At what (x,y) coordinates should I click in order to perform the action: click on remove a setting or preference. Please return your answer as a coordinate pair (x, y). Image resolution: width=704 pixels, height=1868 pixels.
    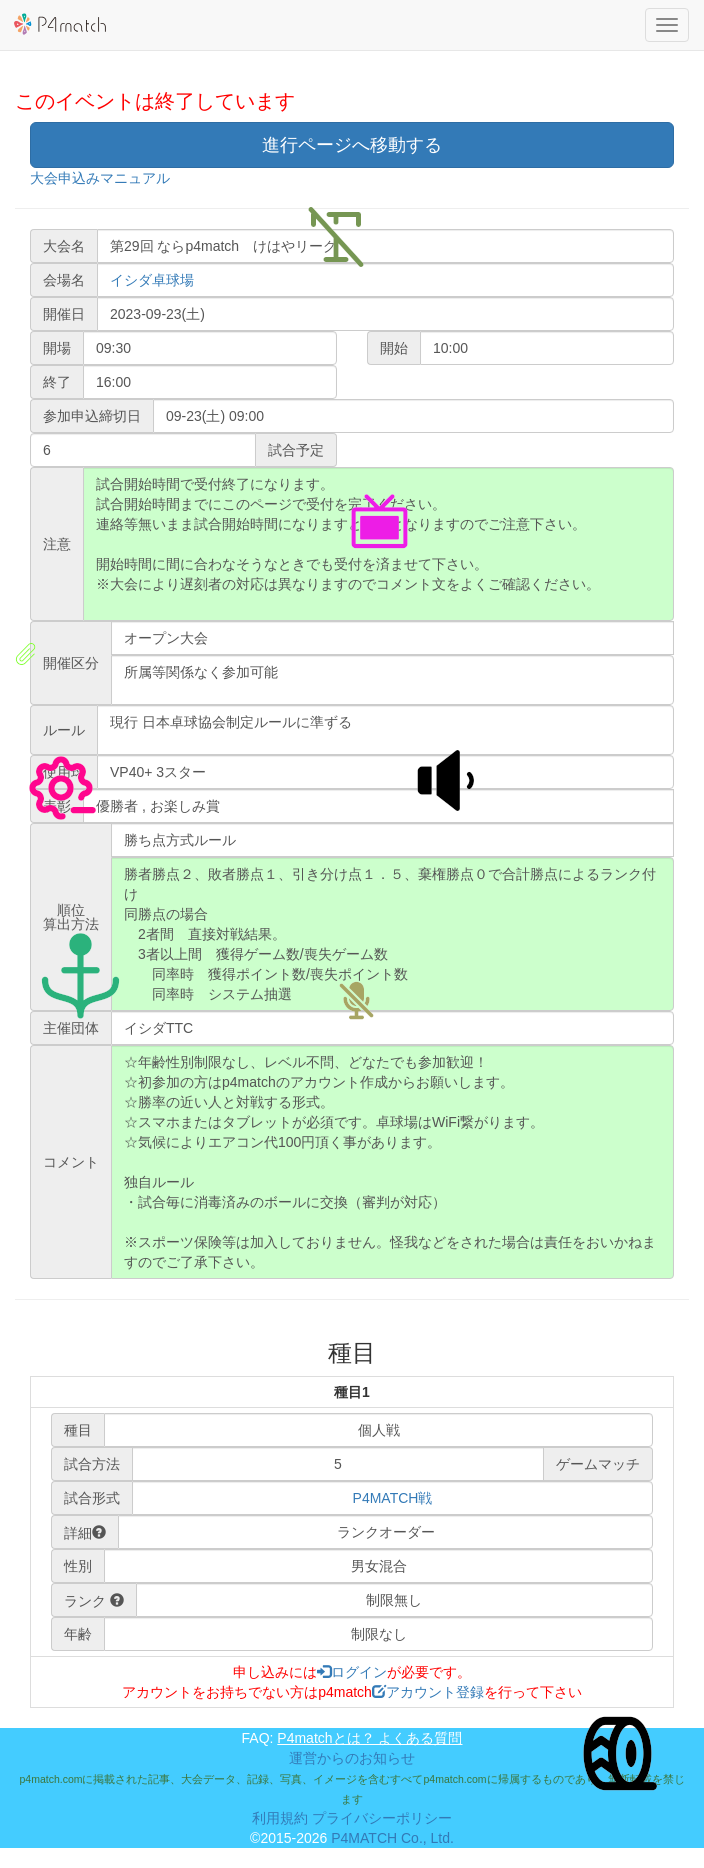
    Looking at the image, I should click on (61, 788).